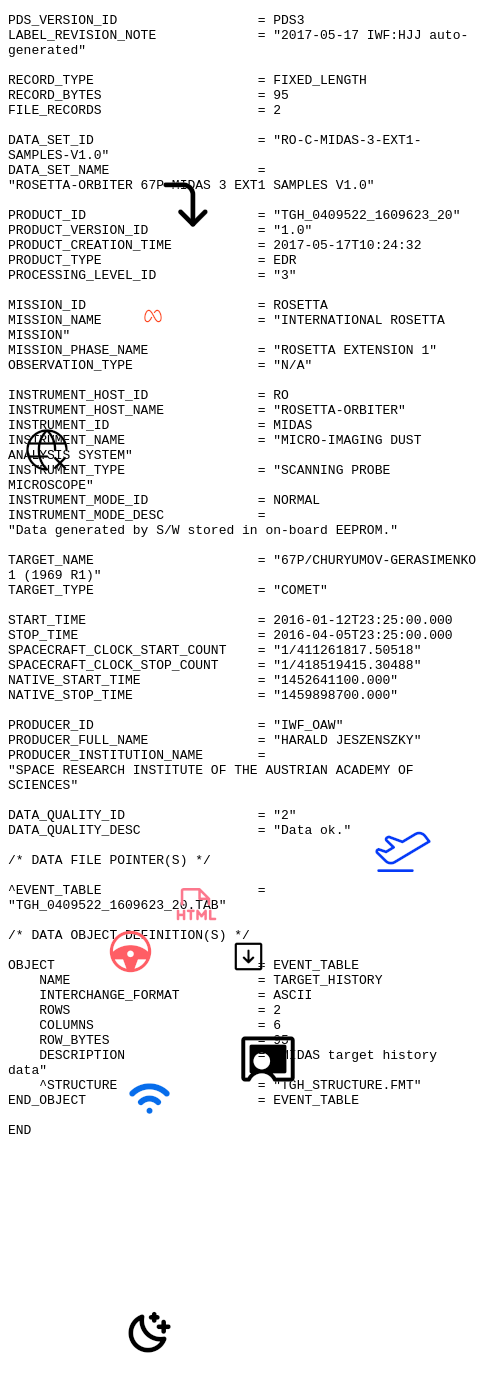 This screenshot has height=1376, width=489. I want to click on enable dark mode or night theme, so click(148, 1333).